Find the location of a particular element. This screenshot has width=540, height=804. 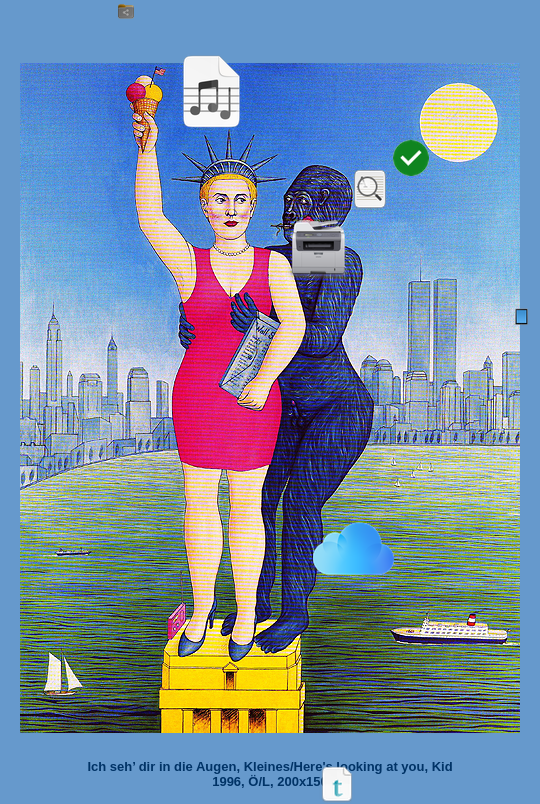

iPad device connected to your system is located at coordinates (521, 316).